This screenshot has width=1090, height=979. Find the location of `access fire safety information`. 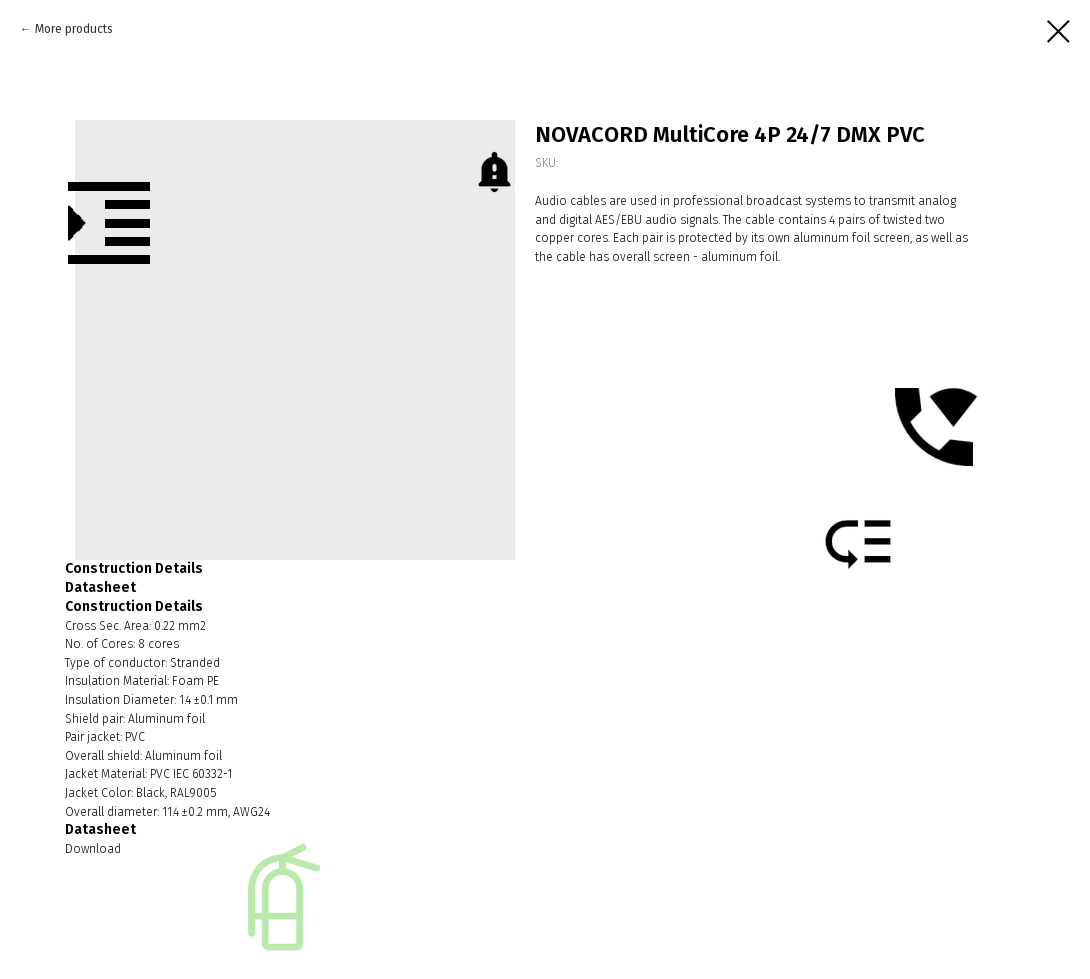

access fire safety information is located at coordinates (279, 899).